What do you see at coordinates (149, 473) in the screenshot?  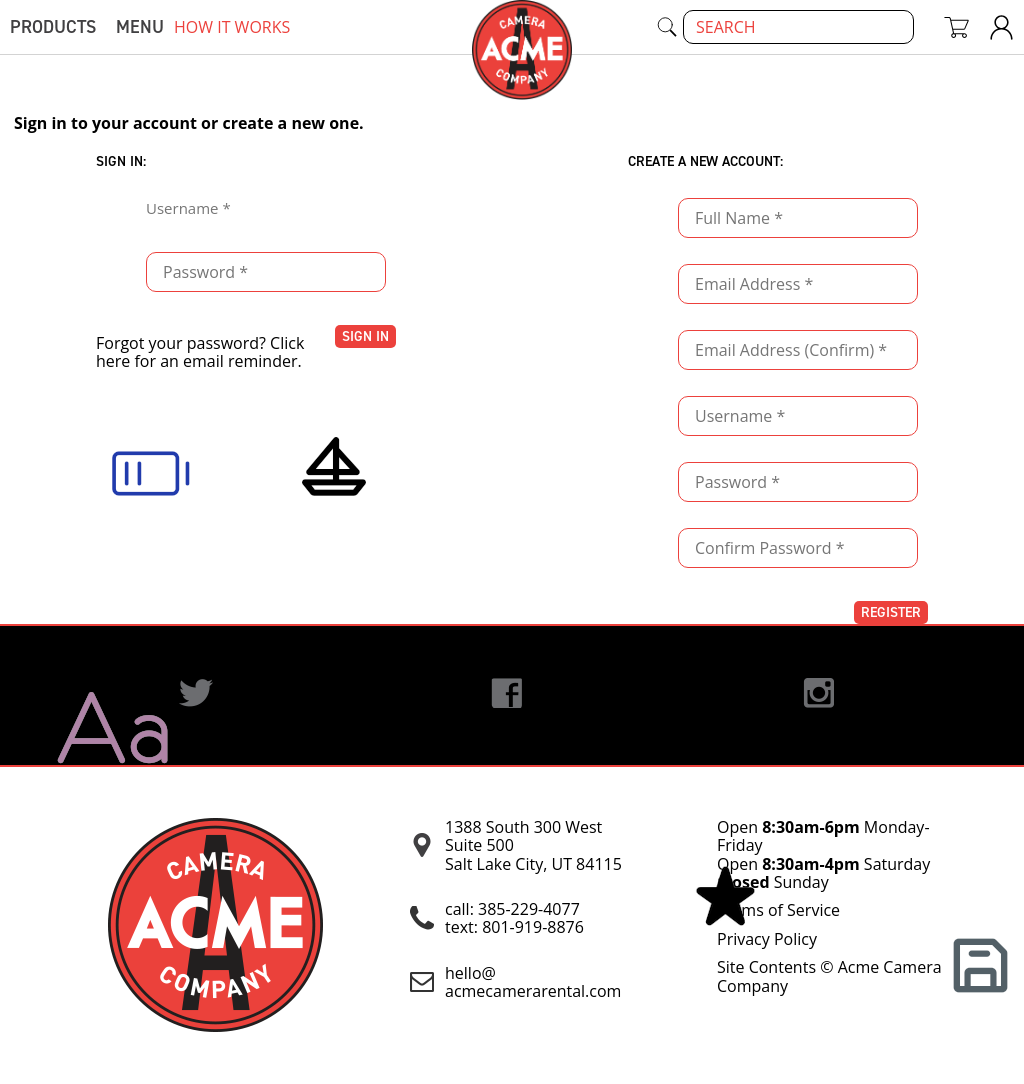 I see `indicates medium battery level` at bounding box center [149, 473].